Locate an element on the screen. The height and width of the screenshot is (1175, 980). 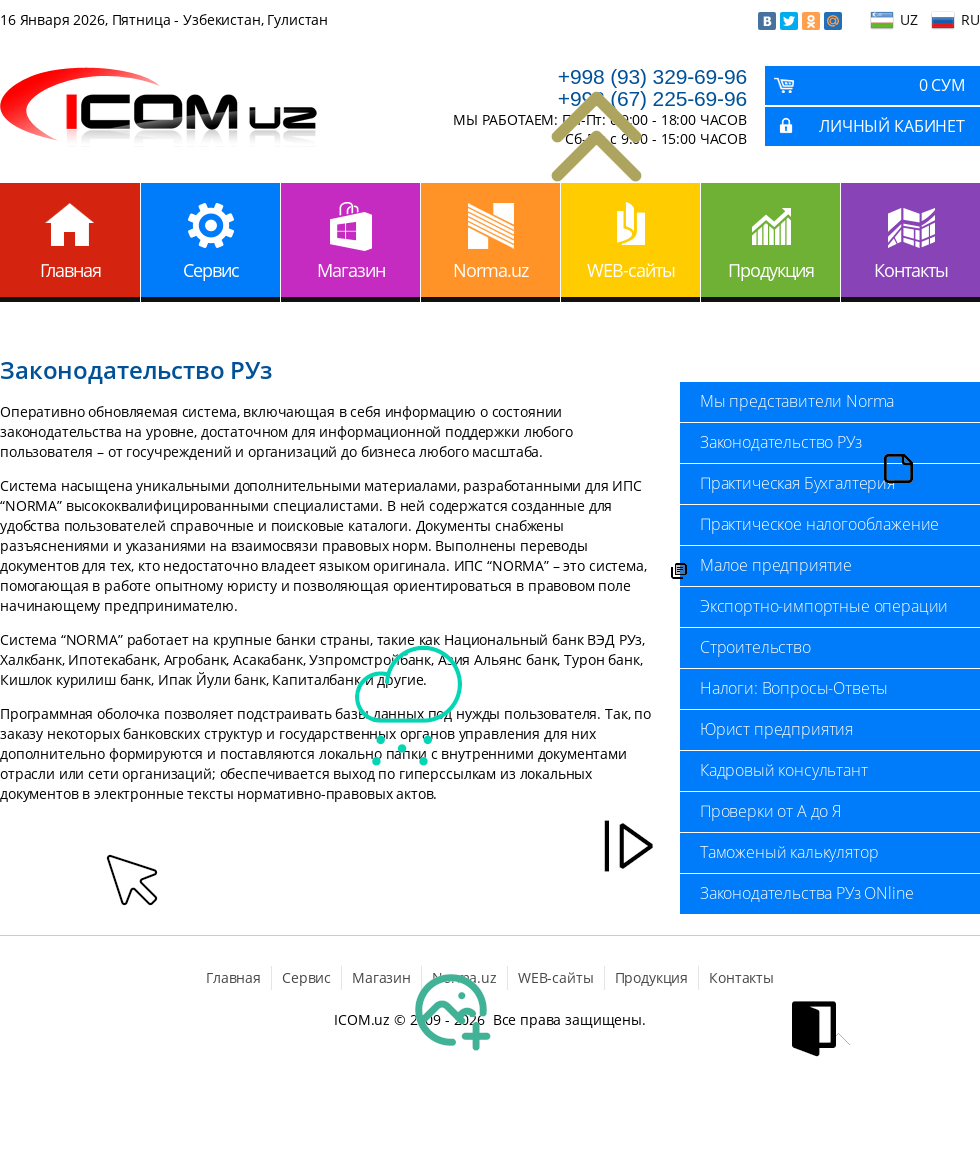
create a new note is located at coordinates (898, 468).